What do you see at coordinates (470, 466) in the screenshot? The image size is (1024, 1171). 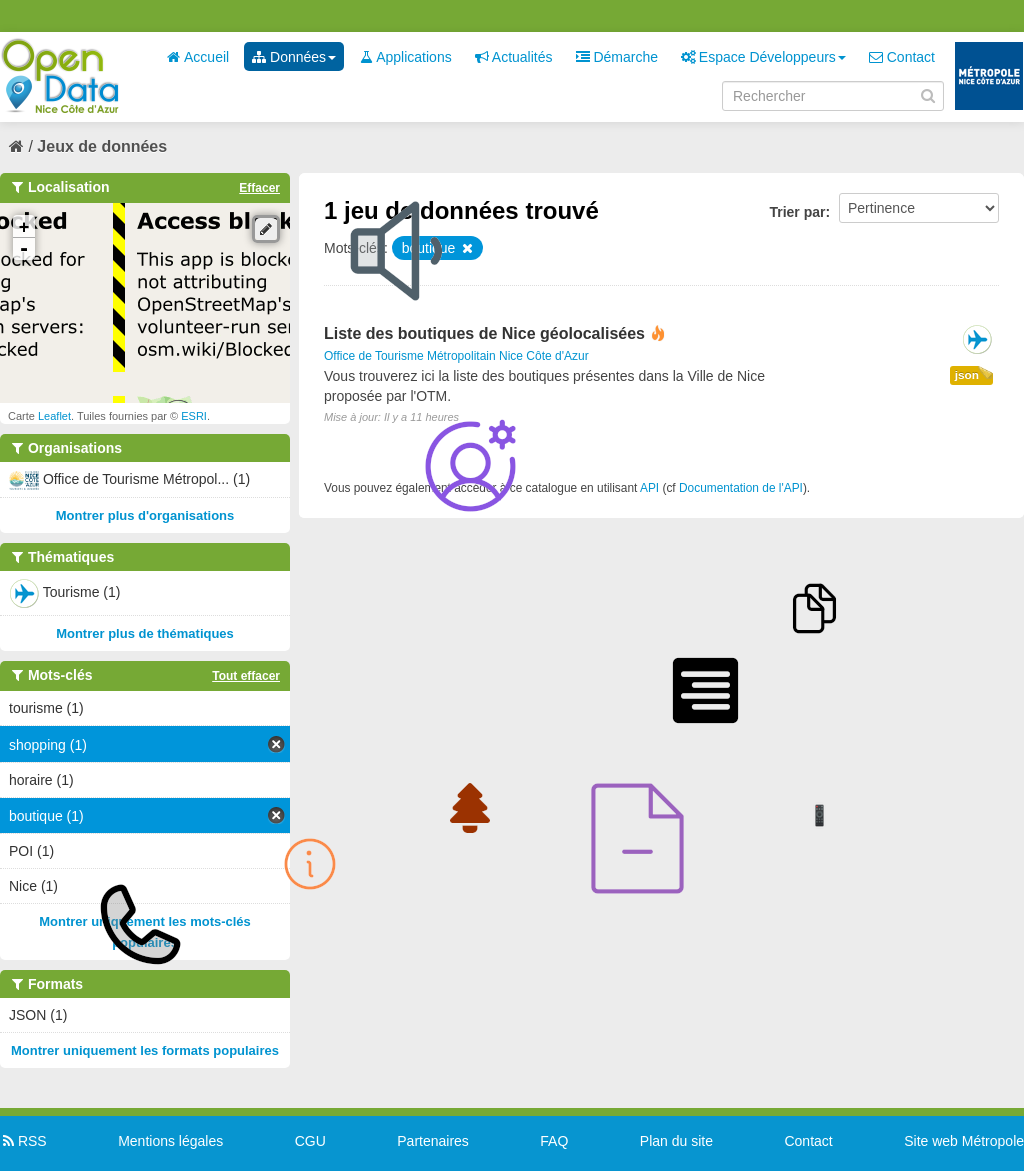 I see `access user profile settings` at bounding box center [470, 466].